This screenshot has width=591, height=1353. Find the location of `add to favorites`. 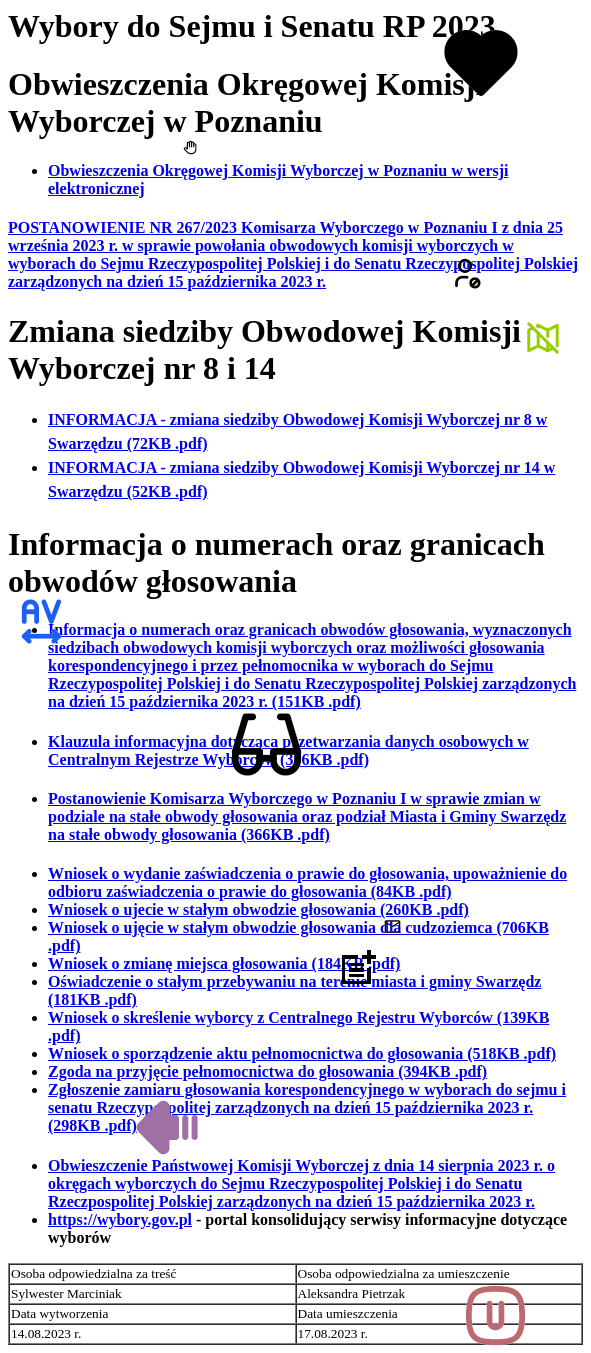

add to favorites is located at coordinates (481, 63).